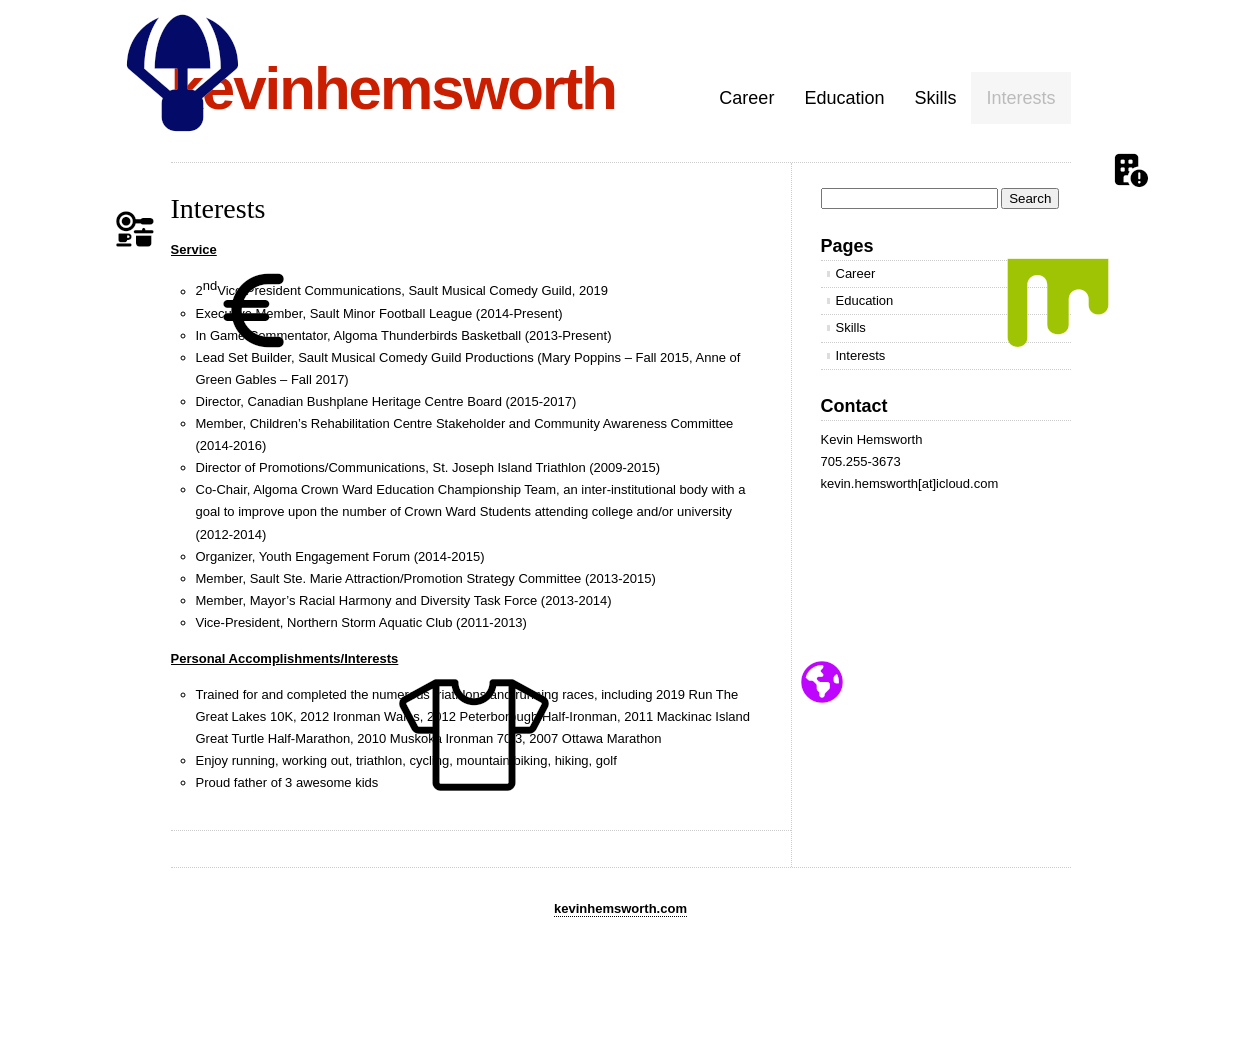  Describe the element at coordinates (1058, 302) in the screenshot. I see `Mix social bookmarking platform logo` at that location.